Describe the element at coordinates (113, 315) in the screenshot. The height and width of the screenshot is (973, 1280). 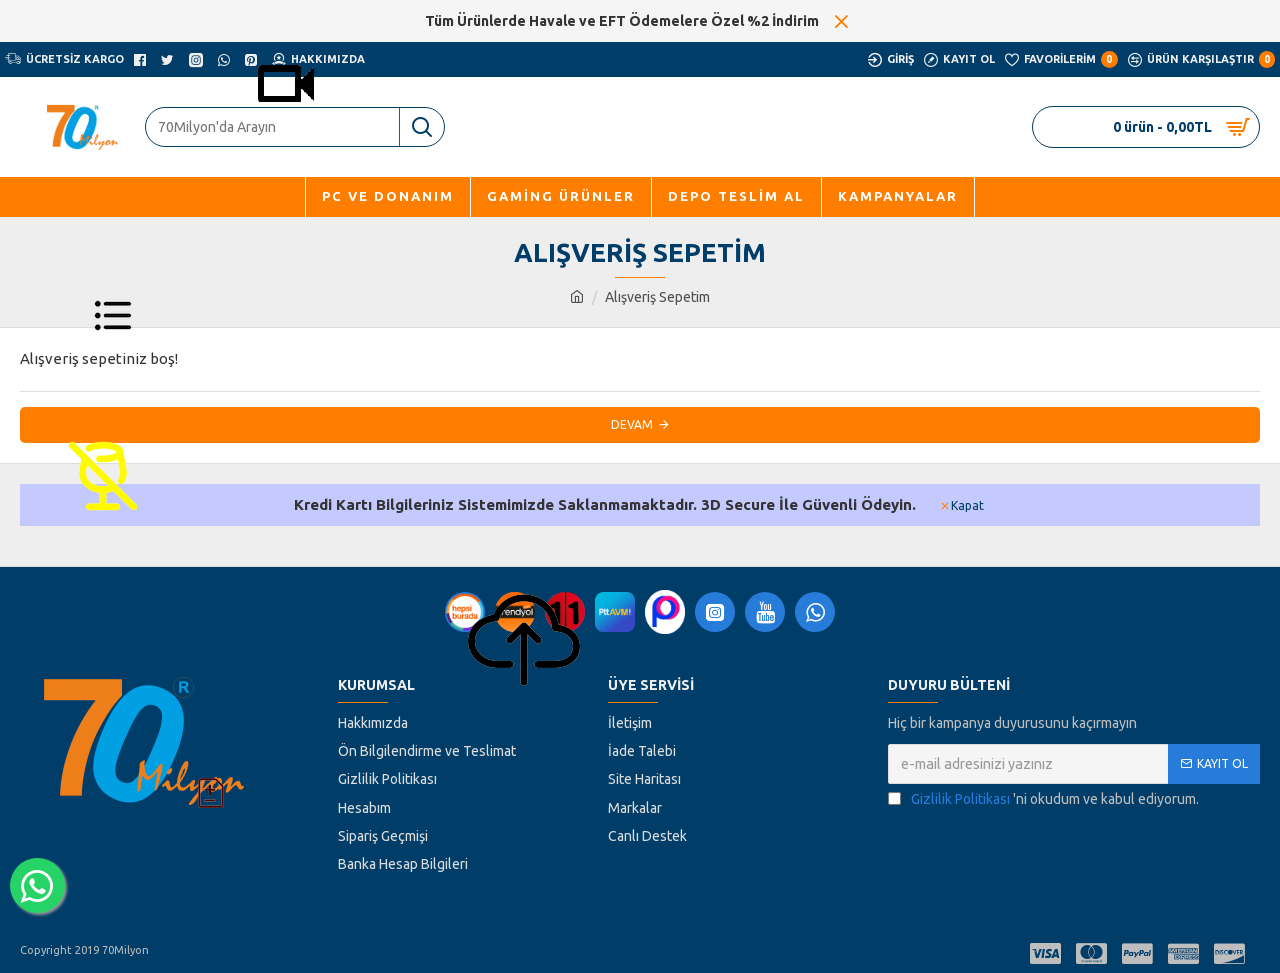
I see `view items as a bulleted list` at that location.